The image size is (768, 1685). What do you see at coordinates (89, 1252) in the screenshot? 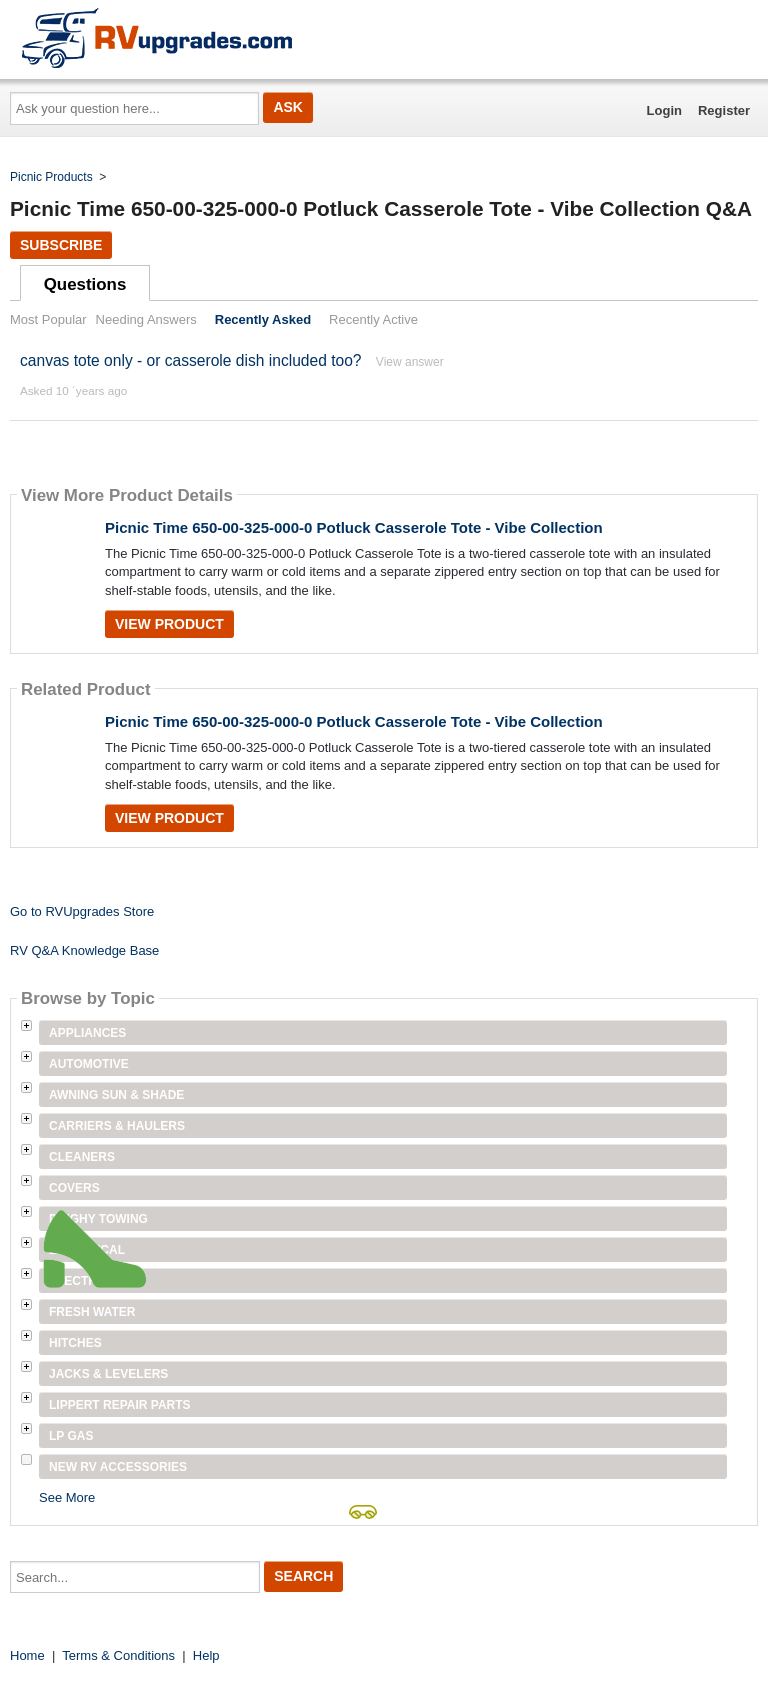
I see `browse women's footwear category` at bounding box center [89, 1252].